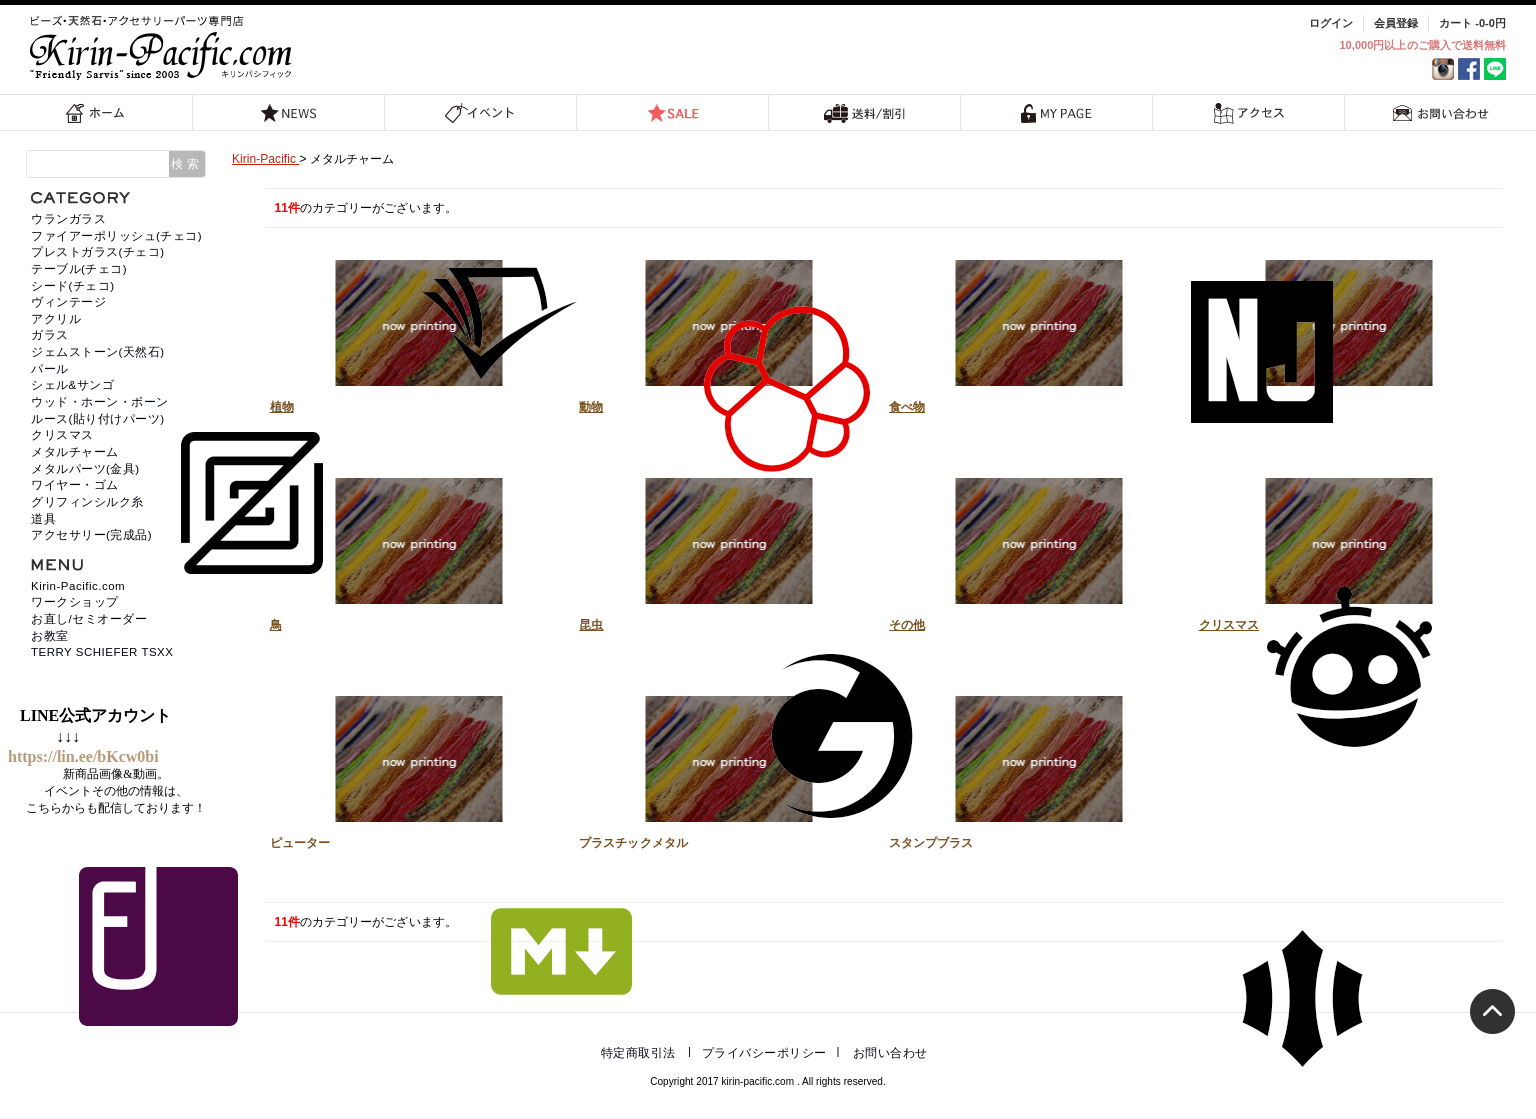  I want to click on nunjucks templating engine logo, so click(1262, 352).